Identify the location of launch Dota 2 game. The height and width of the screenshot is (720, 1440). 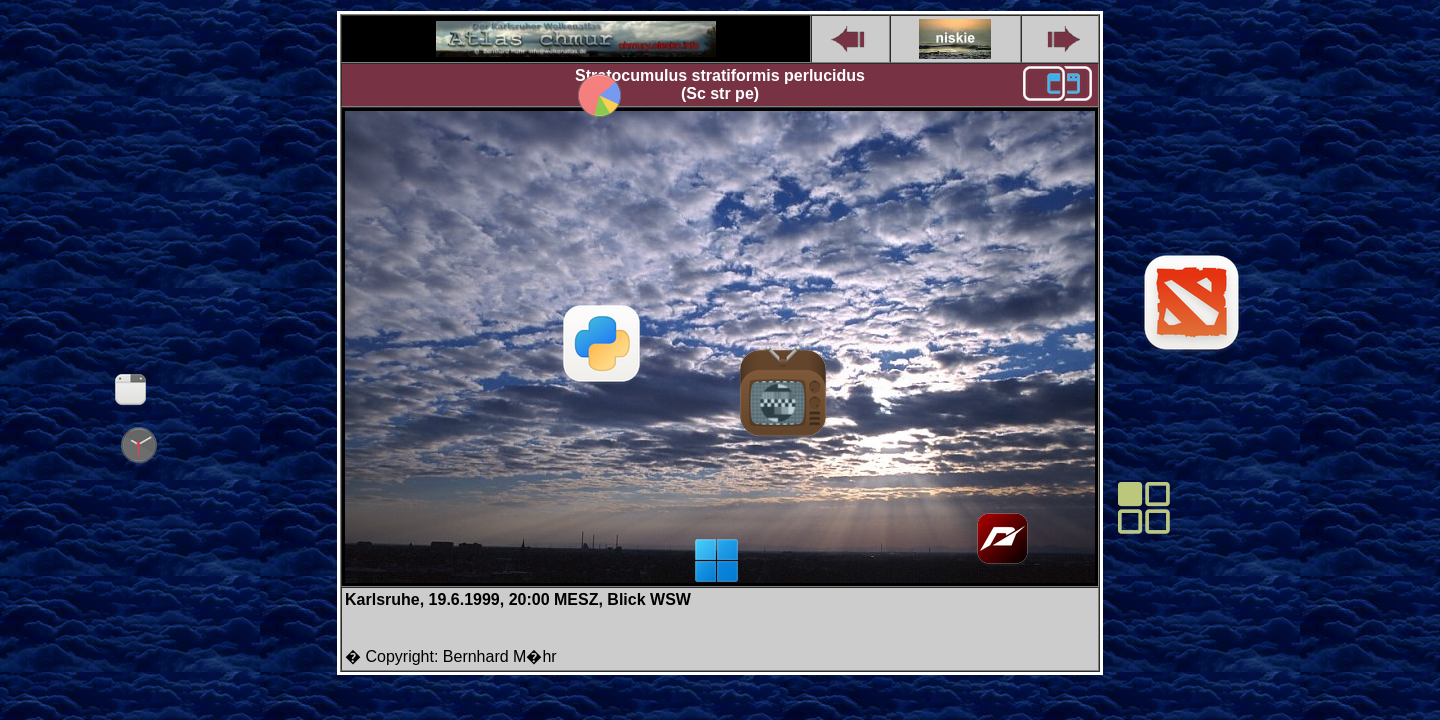
(1191, 302).